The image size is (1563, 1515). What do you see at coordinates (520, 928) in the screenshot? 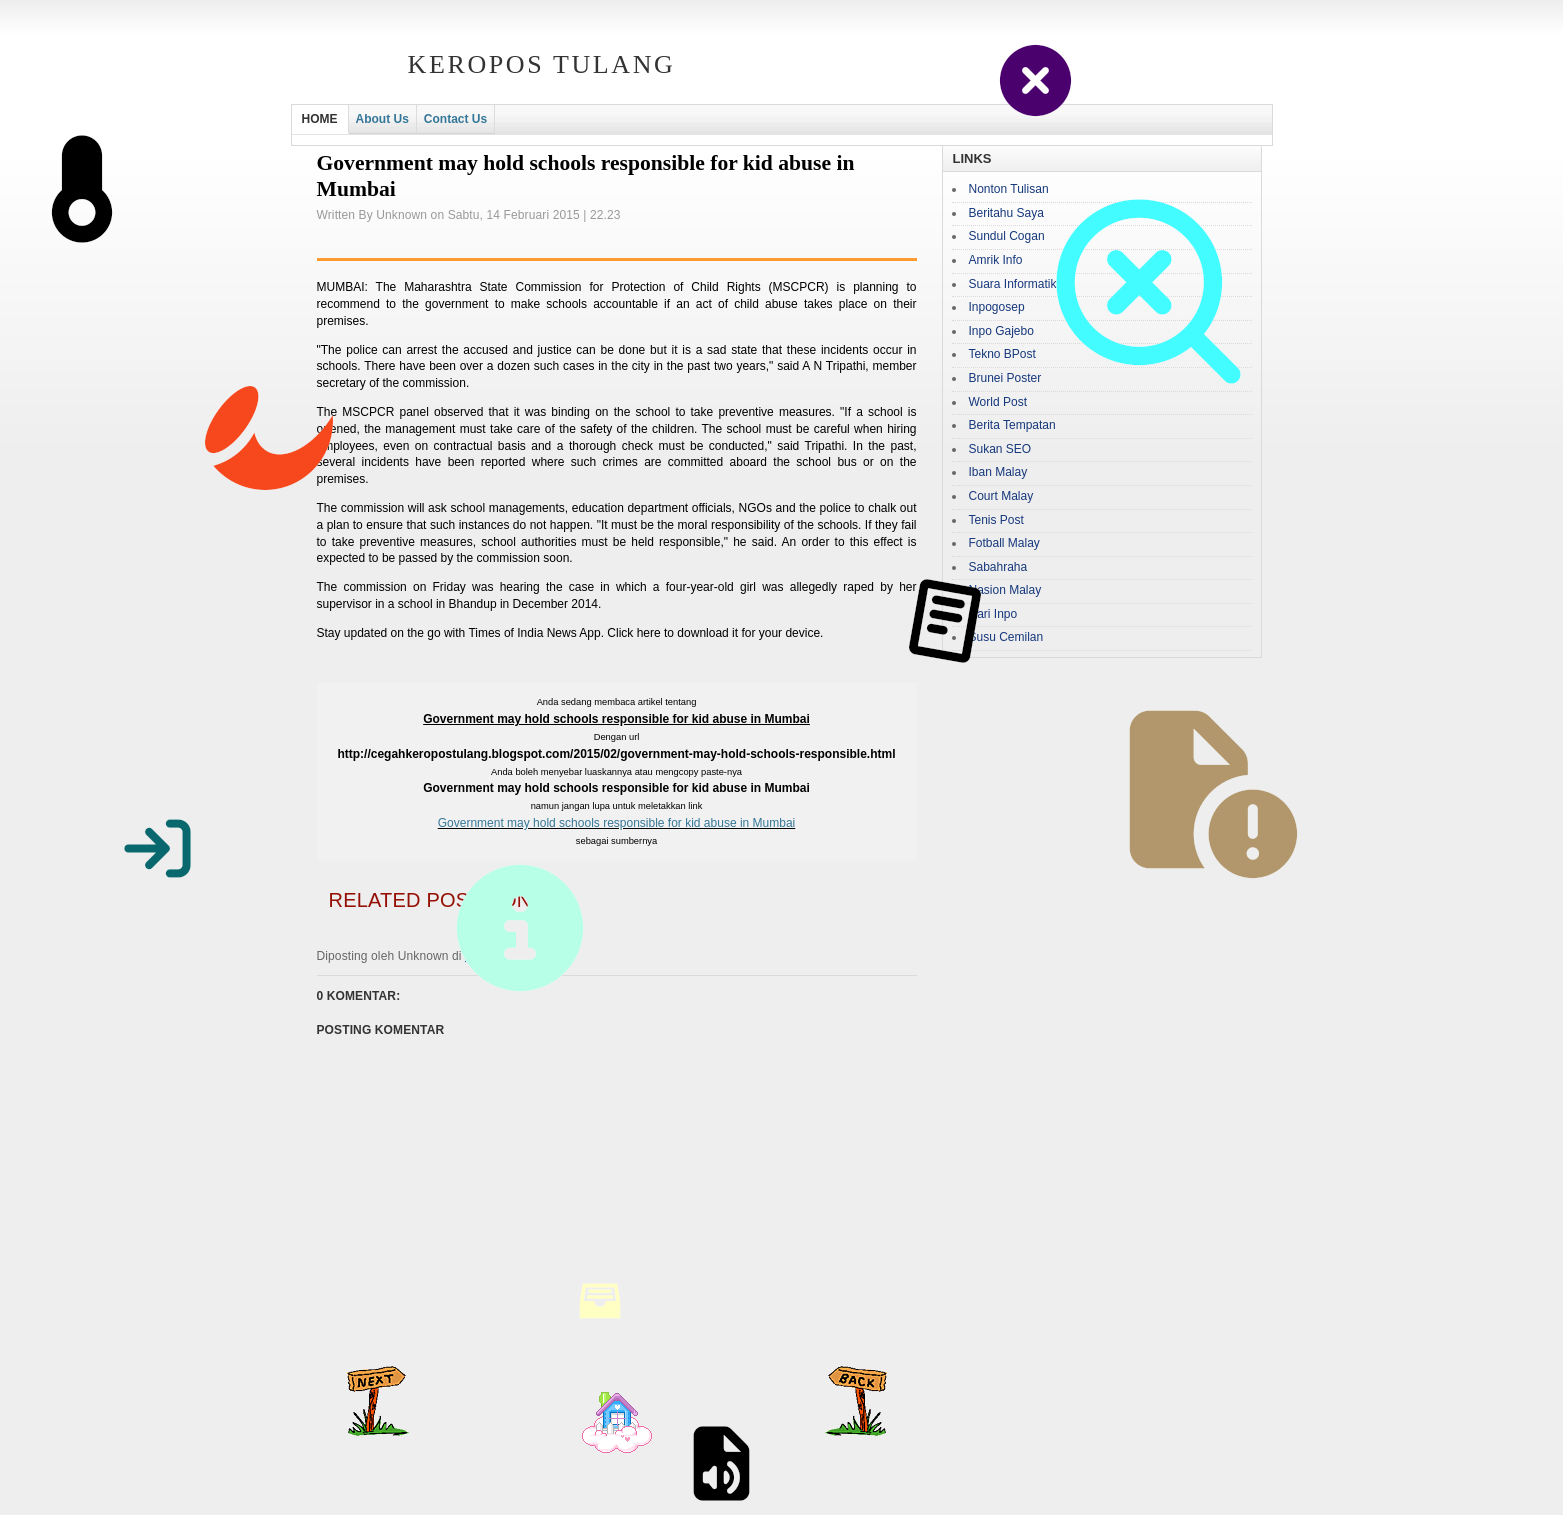
I see `view more information or details` at bounding box center [520, 928].